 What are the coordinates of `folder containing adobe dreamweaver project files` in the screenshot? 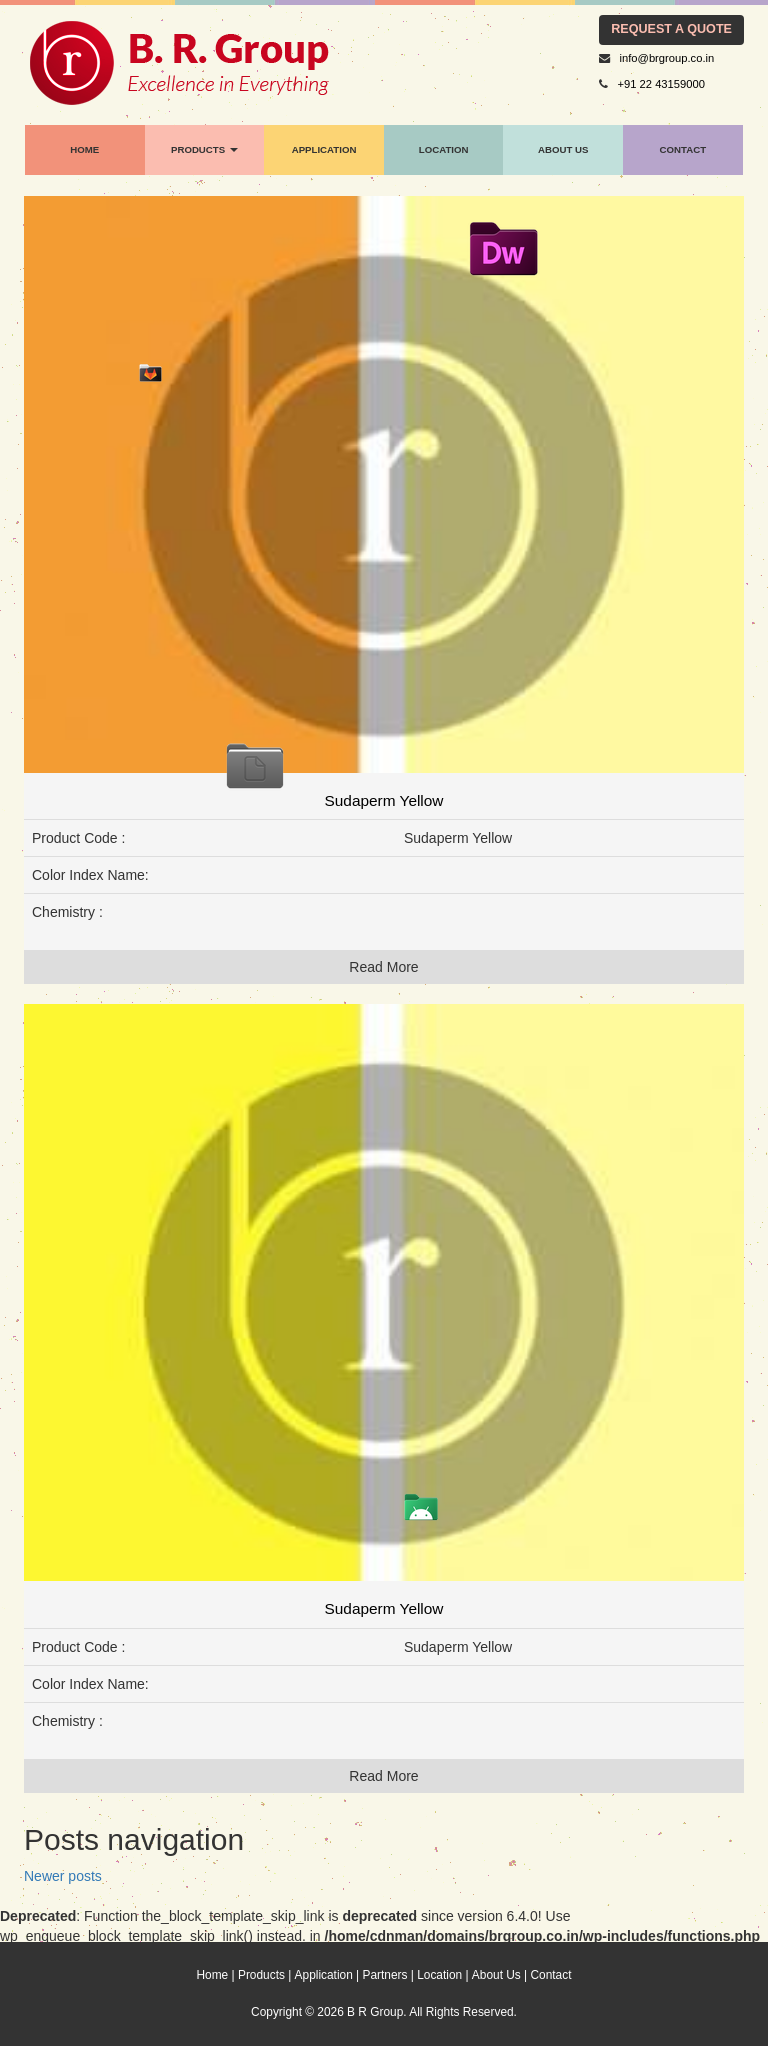 It's located at (503, 250).